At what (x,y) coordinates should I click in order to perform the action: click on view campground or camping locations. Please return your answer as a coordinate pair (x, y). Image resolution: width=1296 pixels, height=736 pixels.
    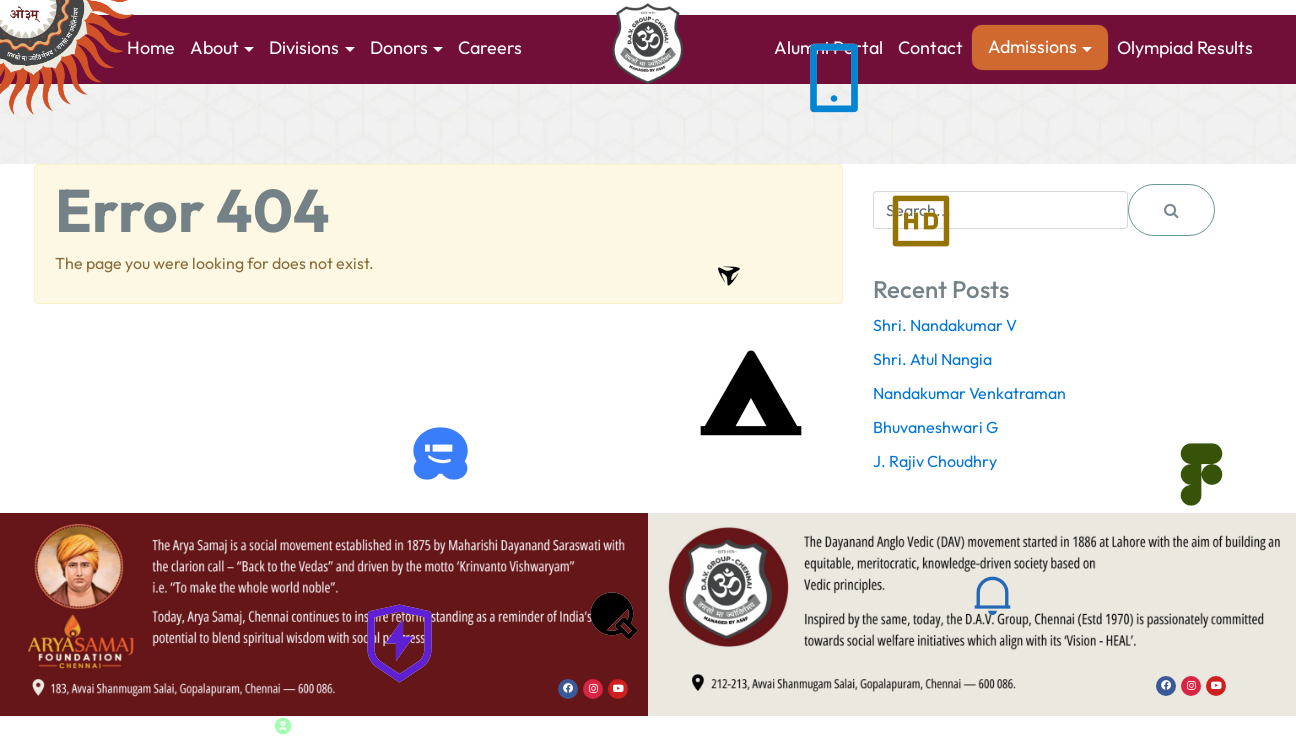
    Looking at the image, I should click on (751, 394).